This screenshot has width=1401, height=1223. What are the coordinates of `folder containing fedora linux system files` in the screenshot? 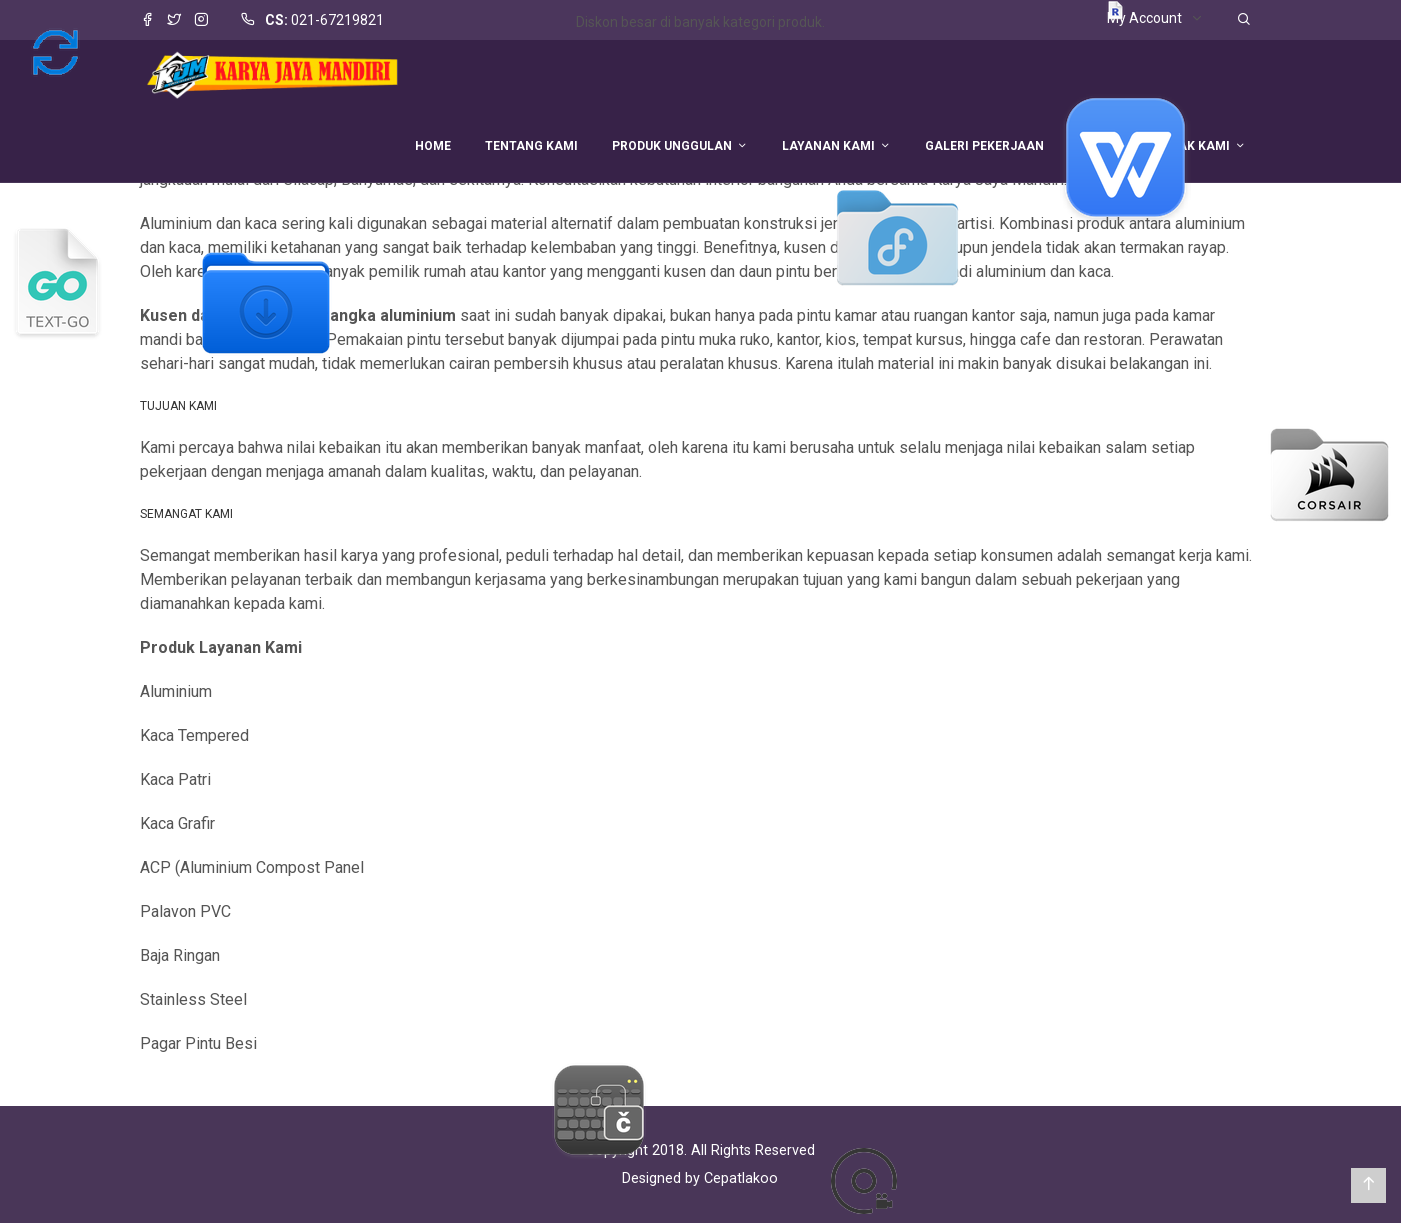 It's located at (897, 241).